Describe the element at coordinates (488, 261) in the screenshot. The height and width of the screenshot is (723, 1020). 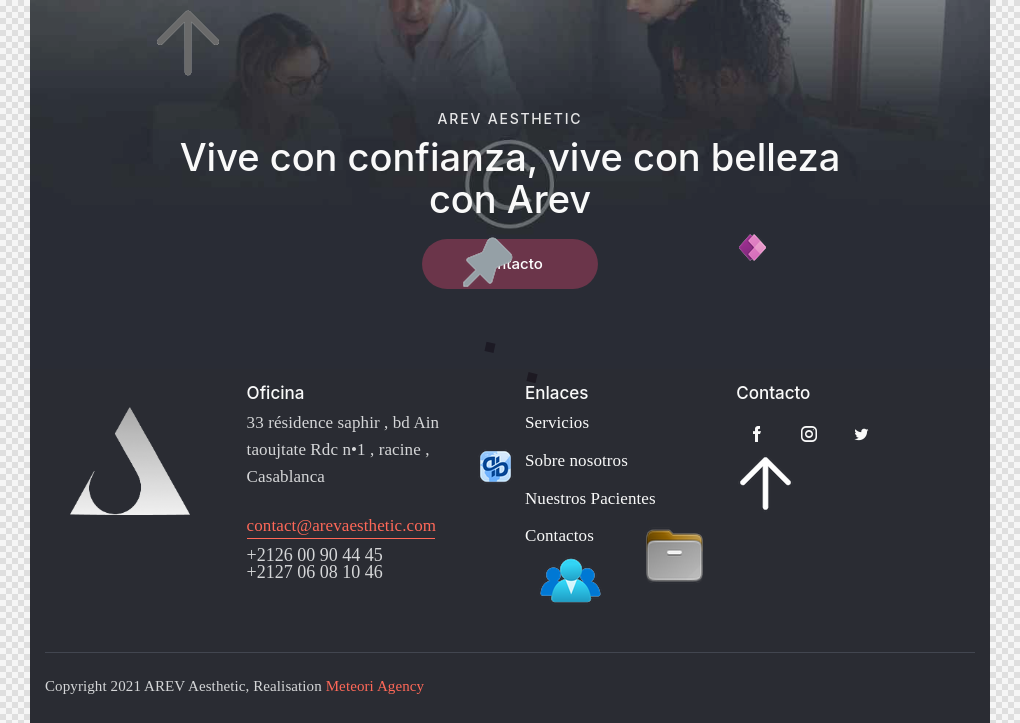
I see `pin an item to keep it visible` at that location.